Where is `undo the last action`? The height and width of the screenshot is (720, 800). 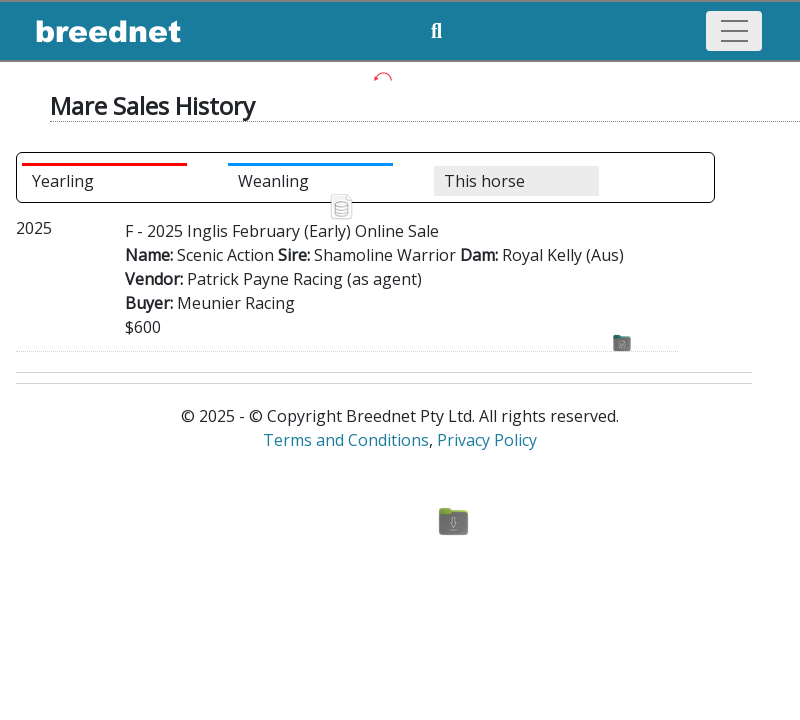
undo the last action is located at coordinates (383, 76).